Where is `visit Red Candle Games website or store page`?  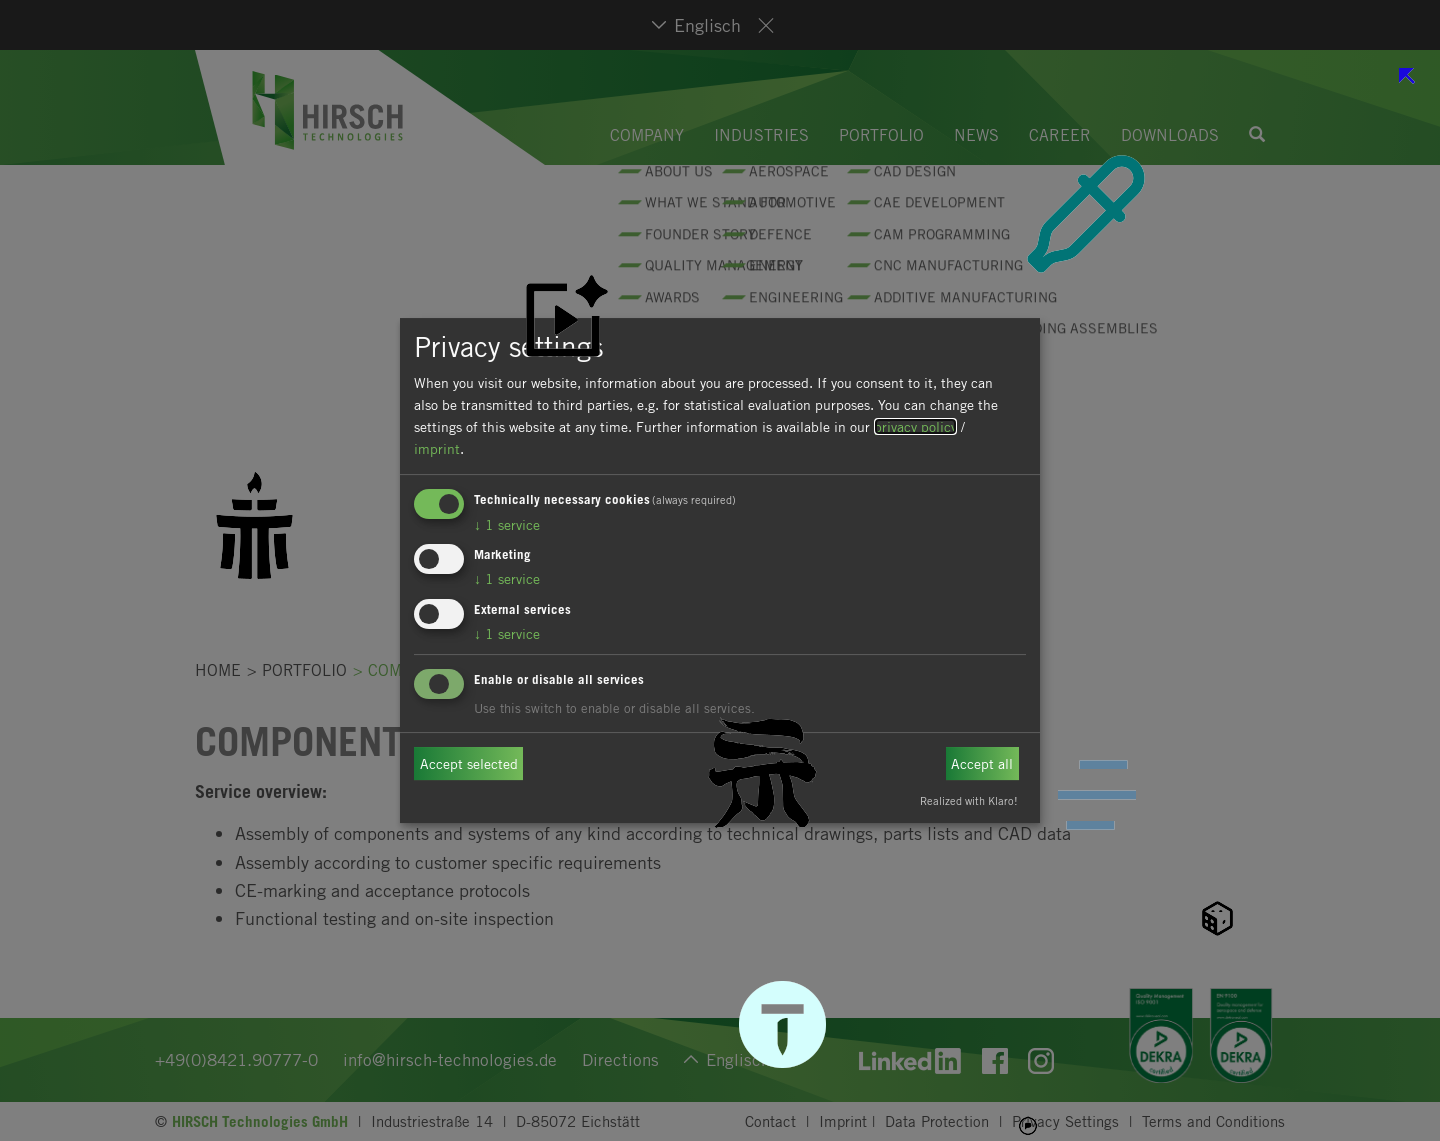
visit Red Candle Games website or store page is located at coordinates (254, 525).